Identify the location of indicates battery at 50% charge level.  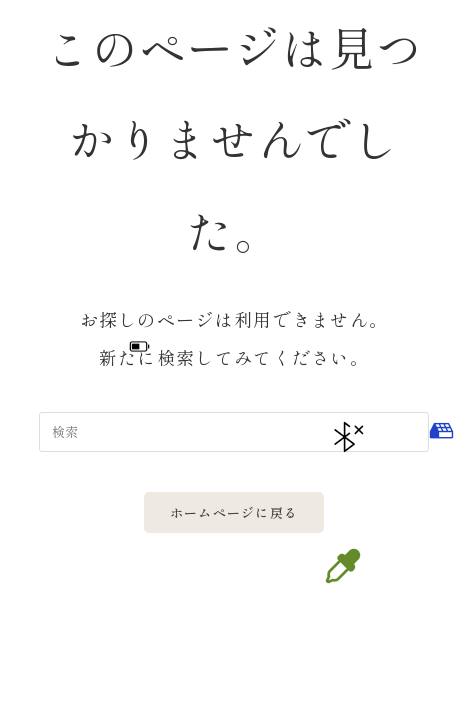
(139, 346).